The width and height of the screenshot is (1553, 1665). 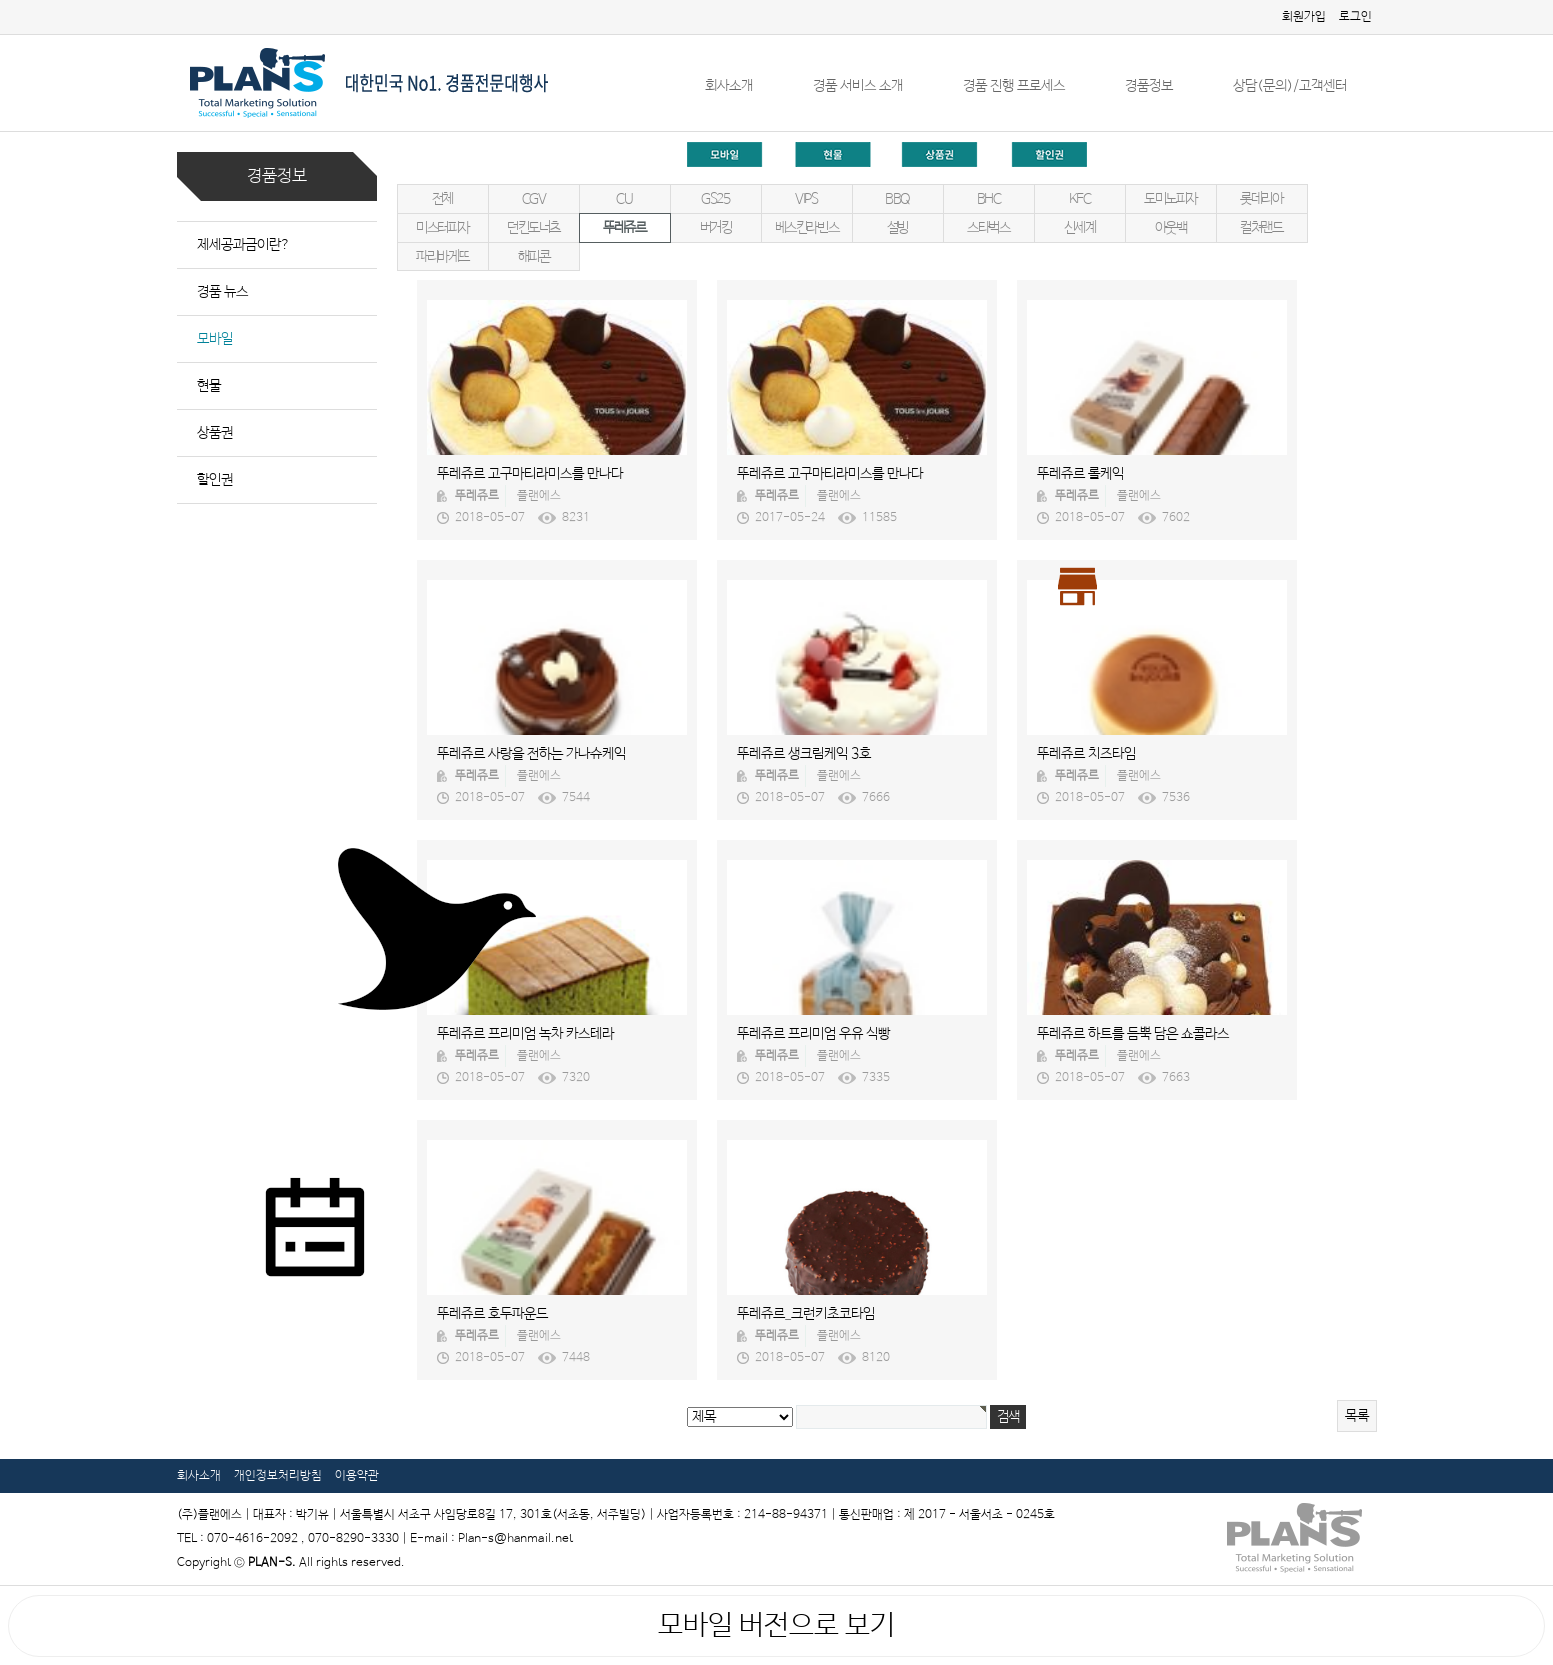 What do you see at coordinates (437, 929) in the screenshot?
I see `fluentd data collector logo` at bounding box center [437, 929].